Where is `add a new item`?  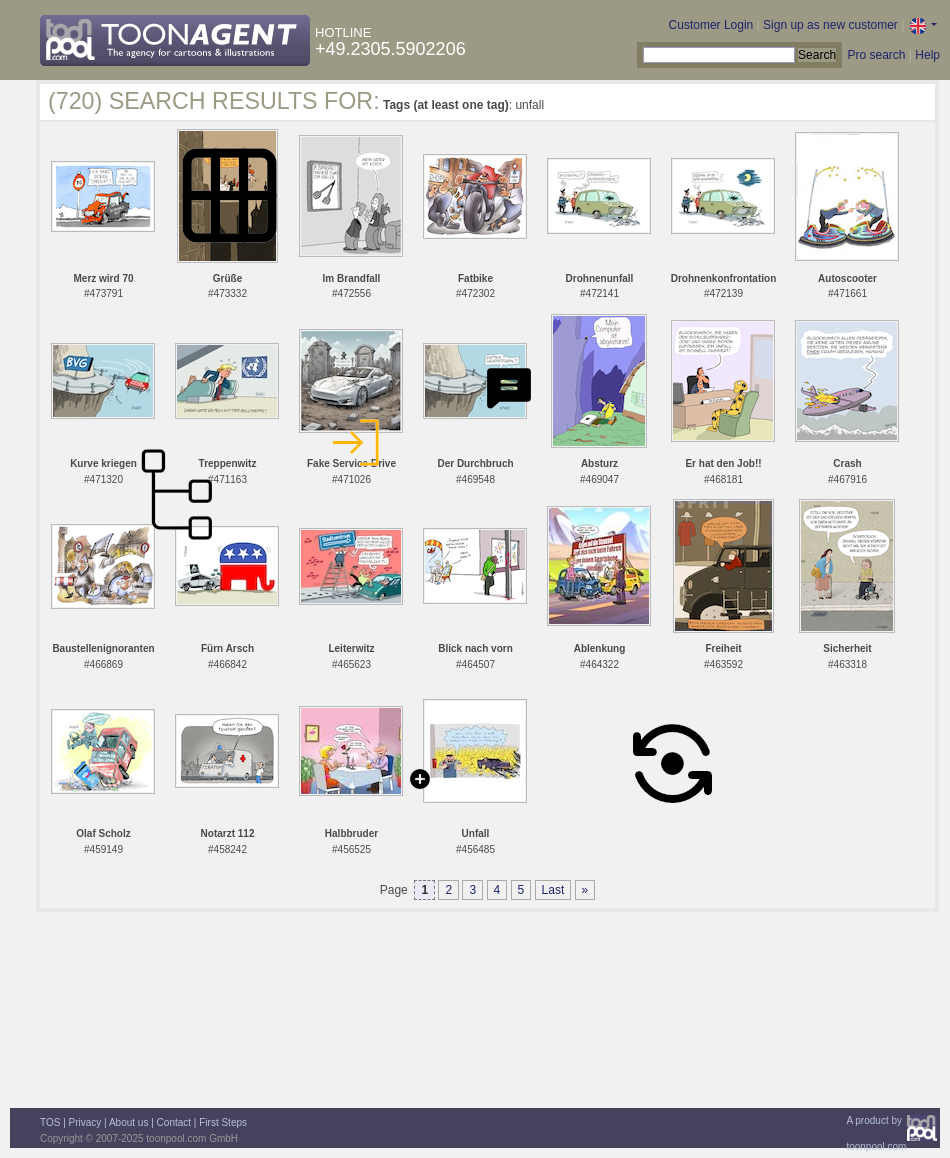 add a new item is located at coordinates (420, 779).